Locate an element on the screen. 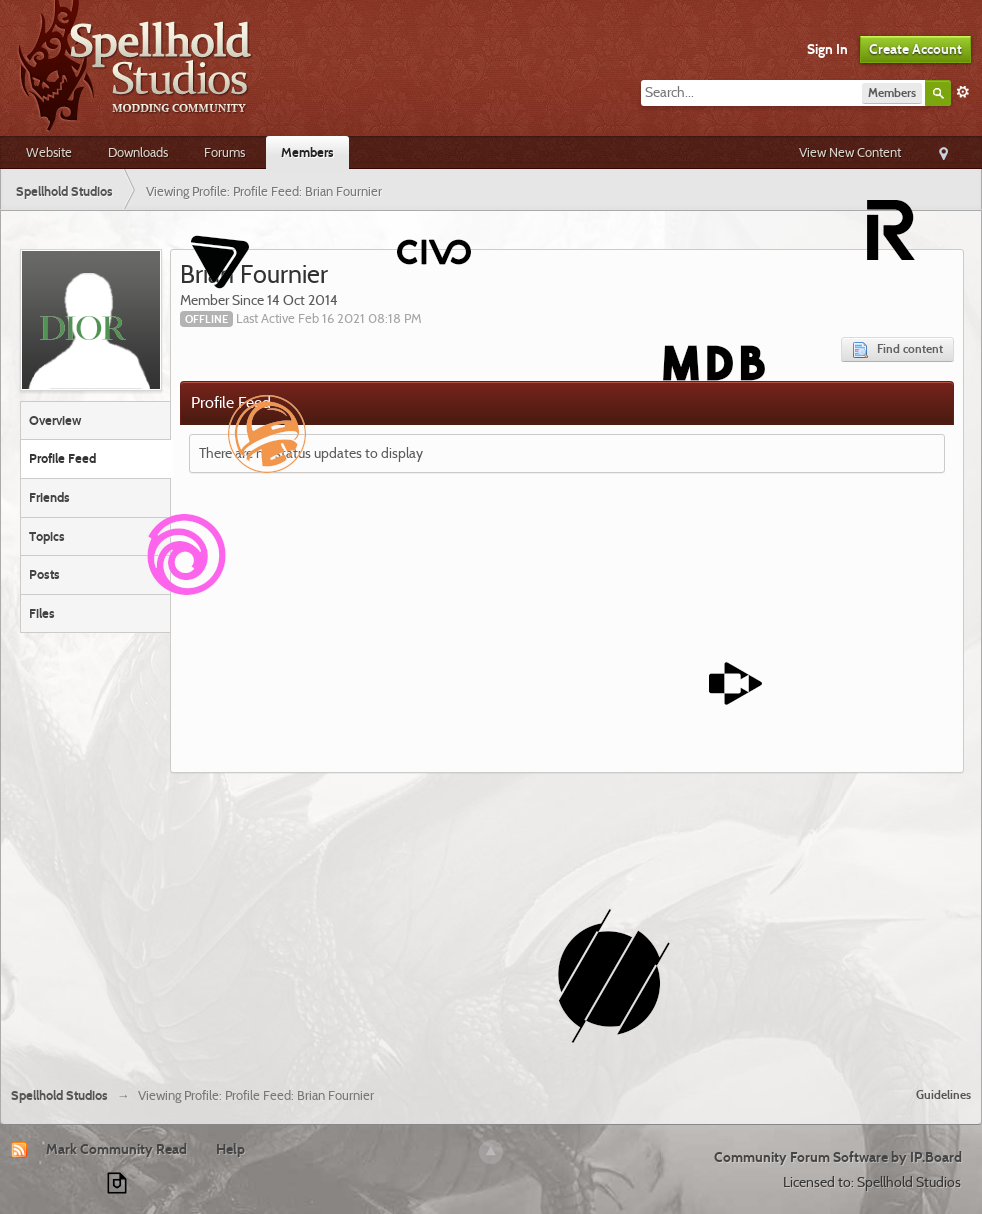  open screencastify screen recording app is located at coordinates (735, 683).